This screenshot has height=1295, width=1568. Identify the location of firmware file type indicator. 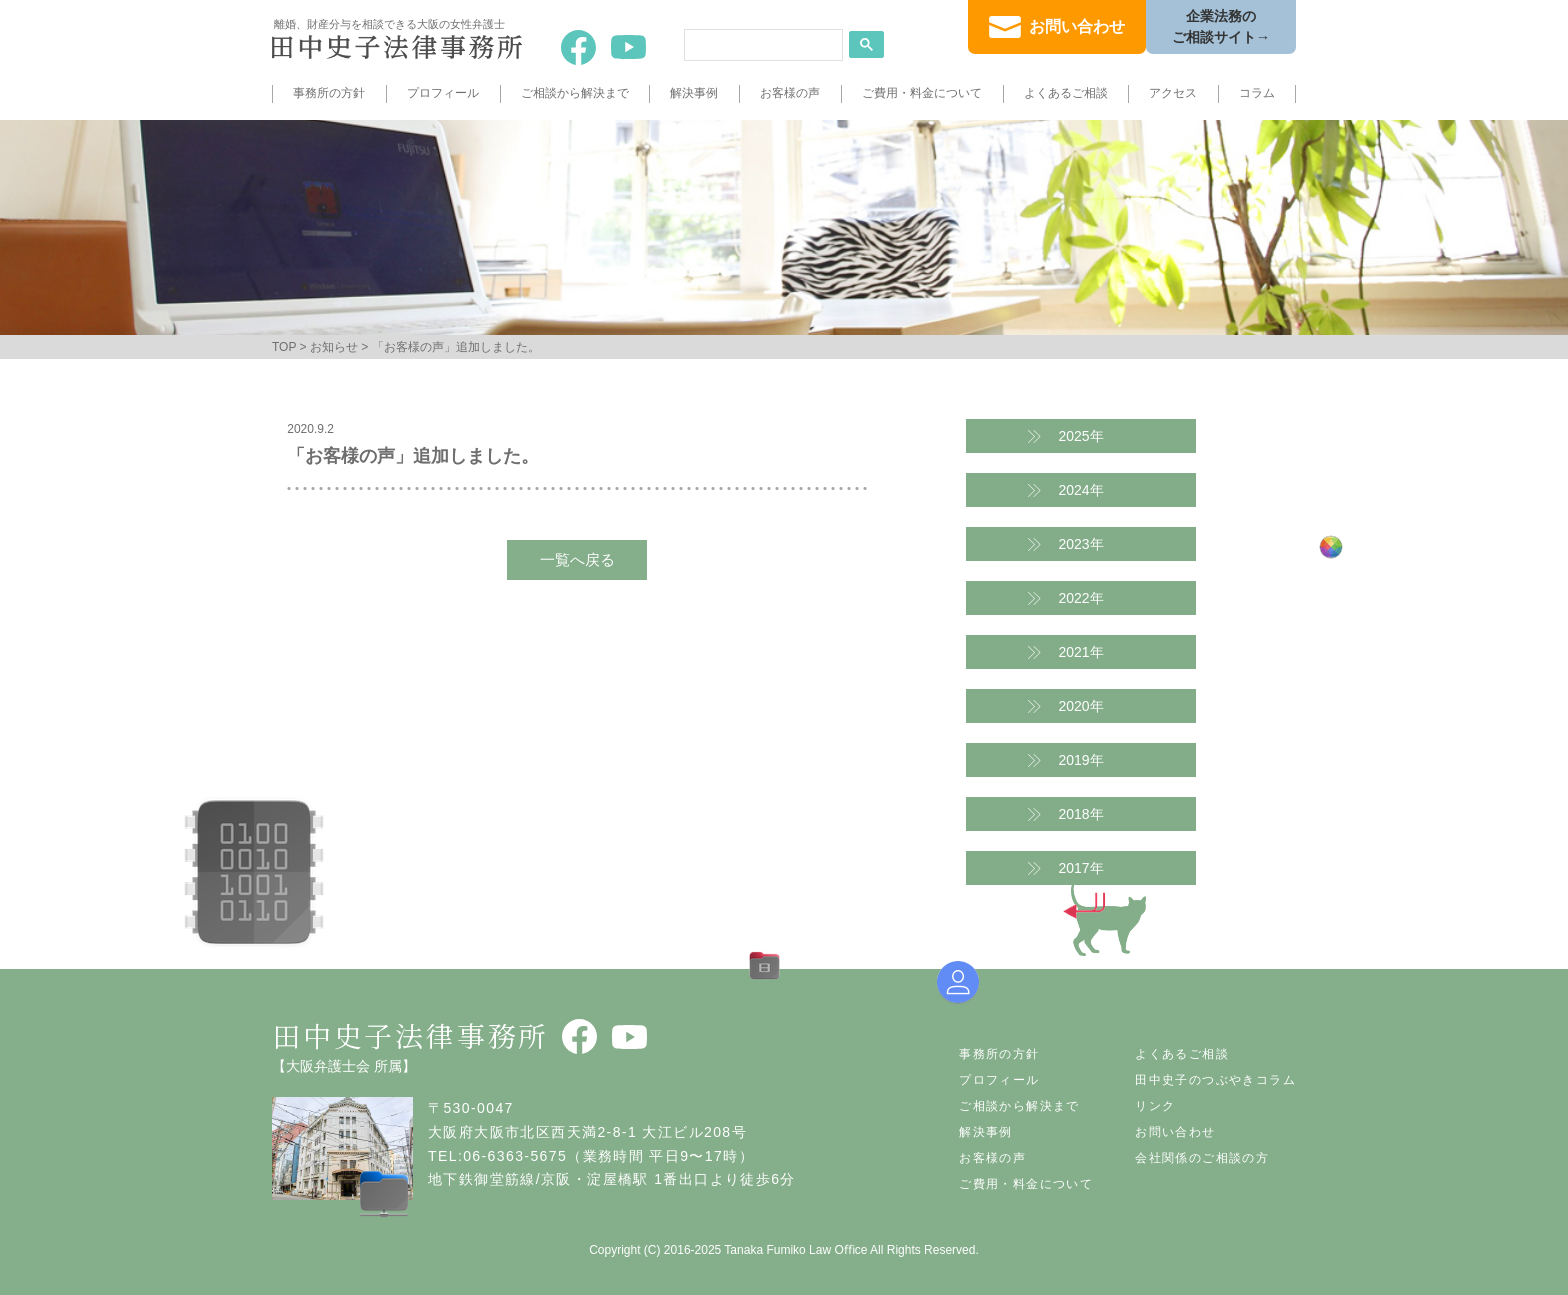
(254, 872).